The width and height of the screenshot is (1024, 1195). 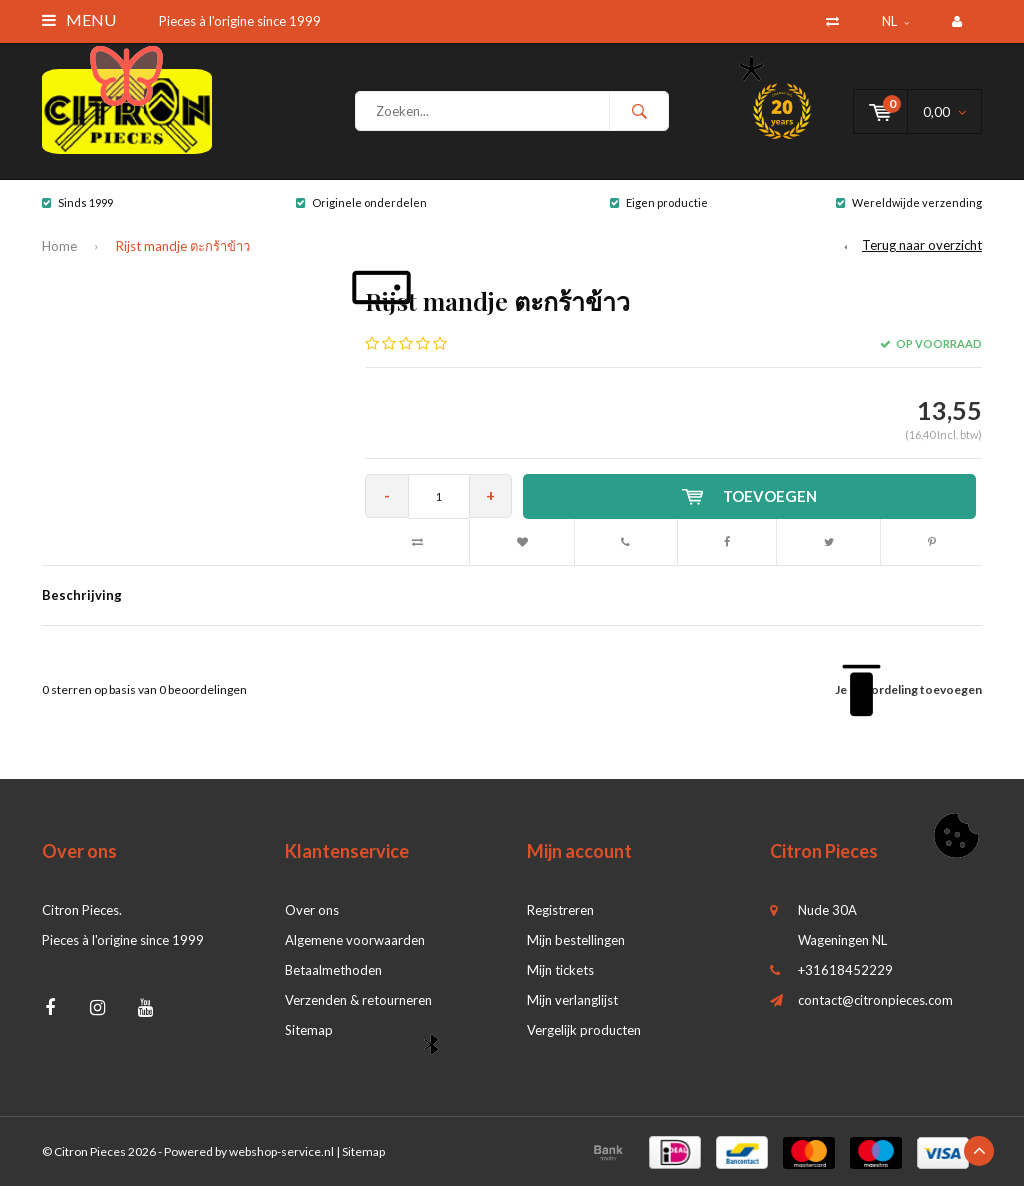 What do you see at coordinates (861, 689) in the screenshot?
I see `align object to top edge` at bounding box center [861, 689].